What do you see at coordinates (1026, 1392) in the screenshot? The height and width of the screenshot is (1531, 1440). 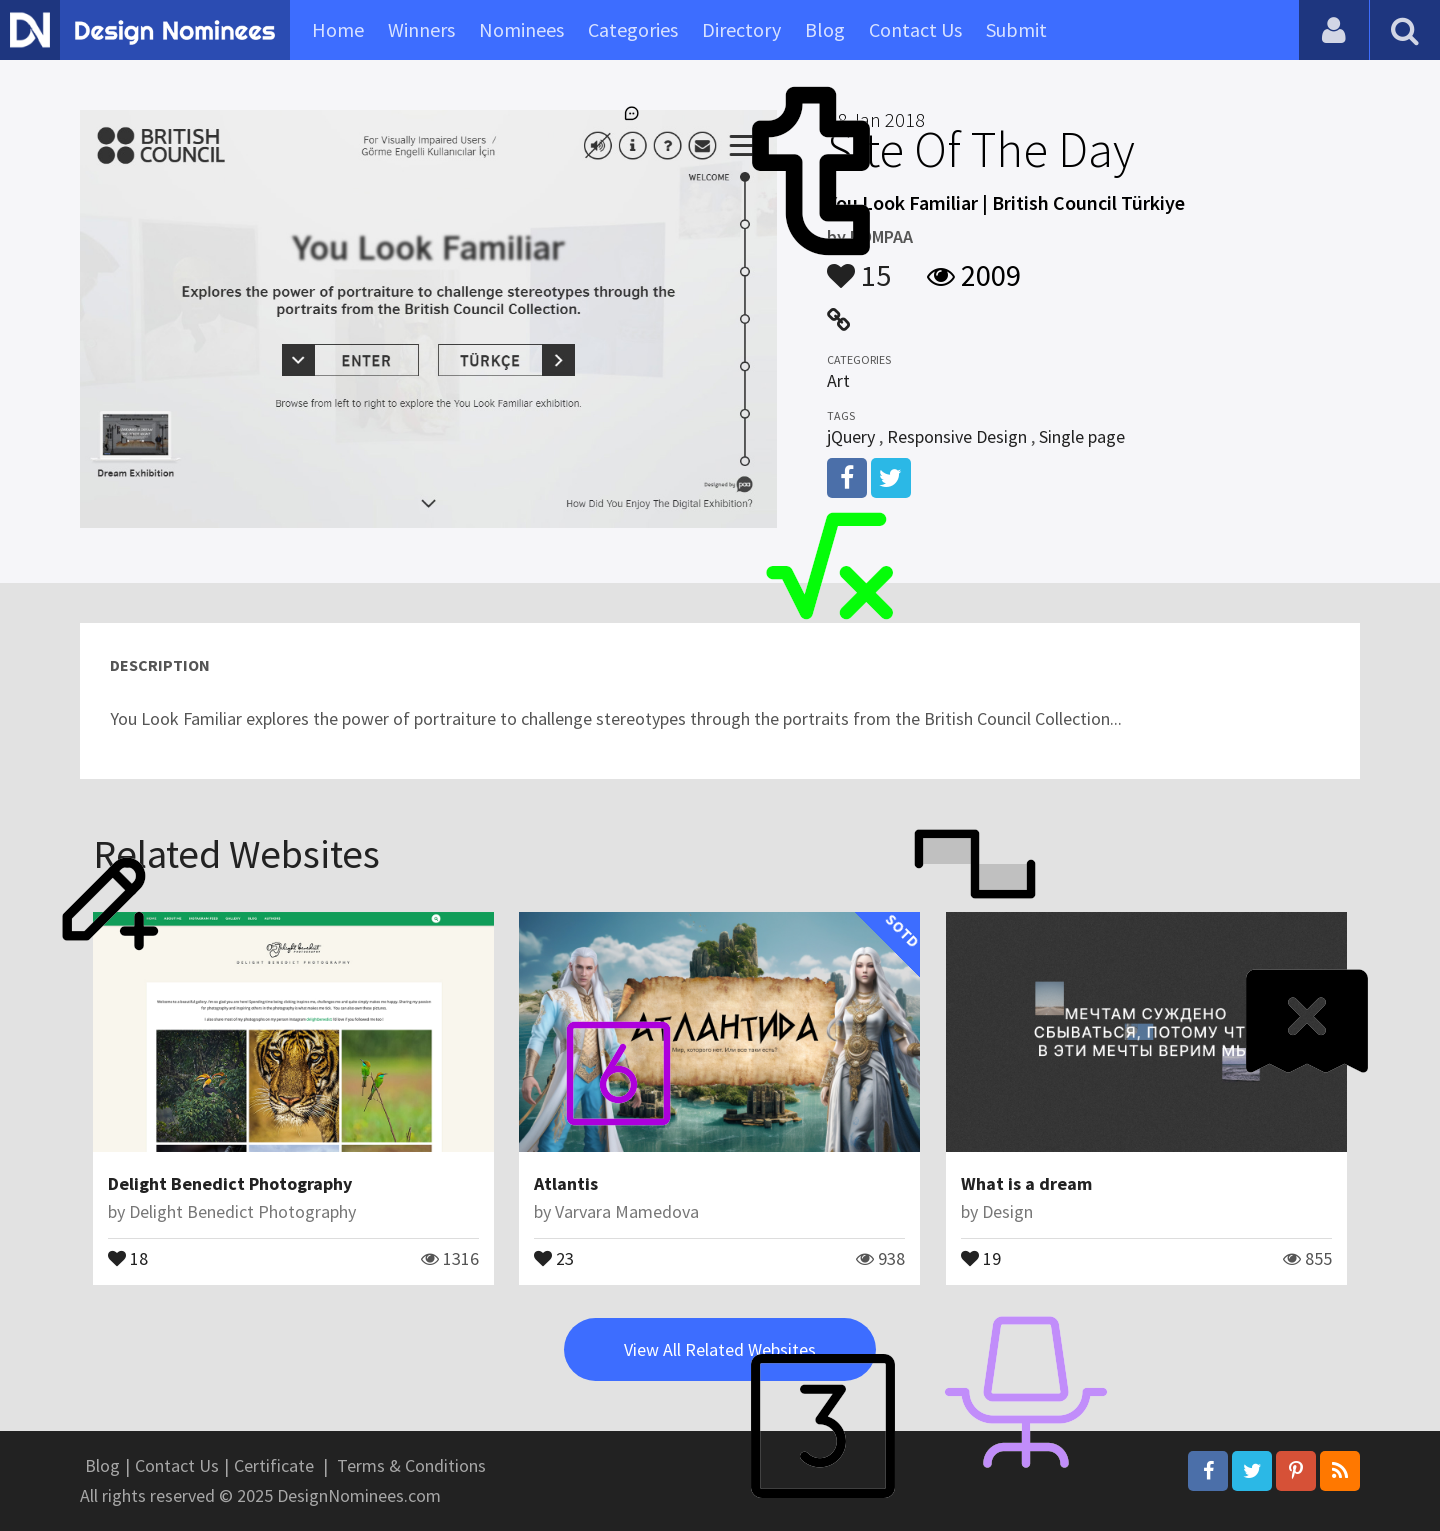 I see `access workspace or office settings` at bounding box center [1026, 1392].